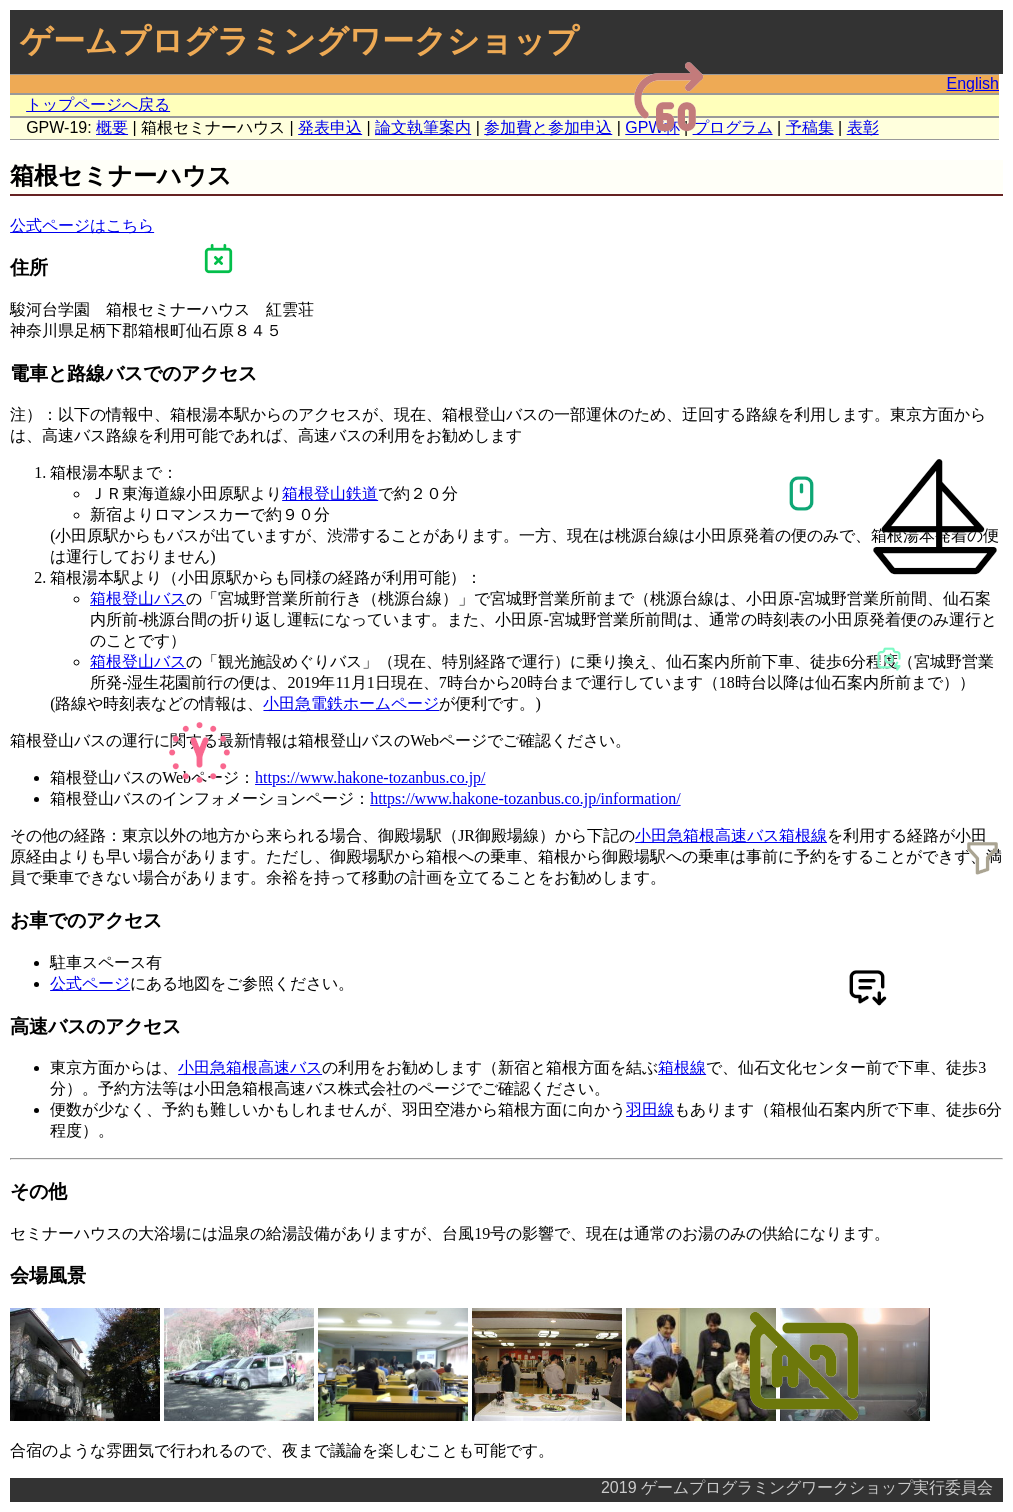  What do you see at coordinates (218, 259) in the screenshot?
I see `cancel or remove a scheduled event` at bounding box center [218, 259].